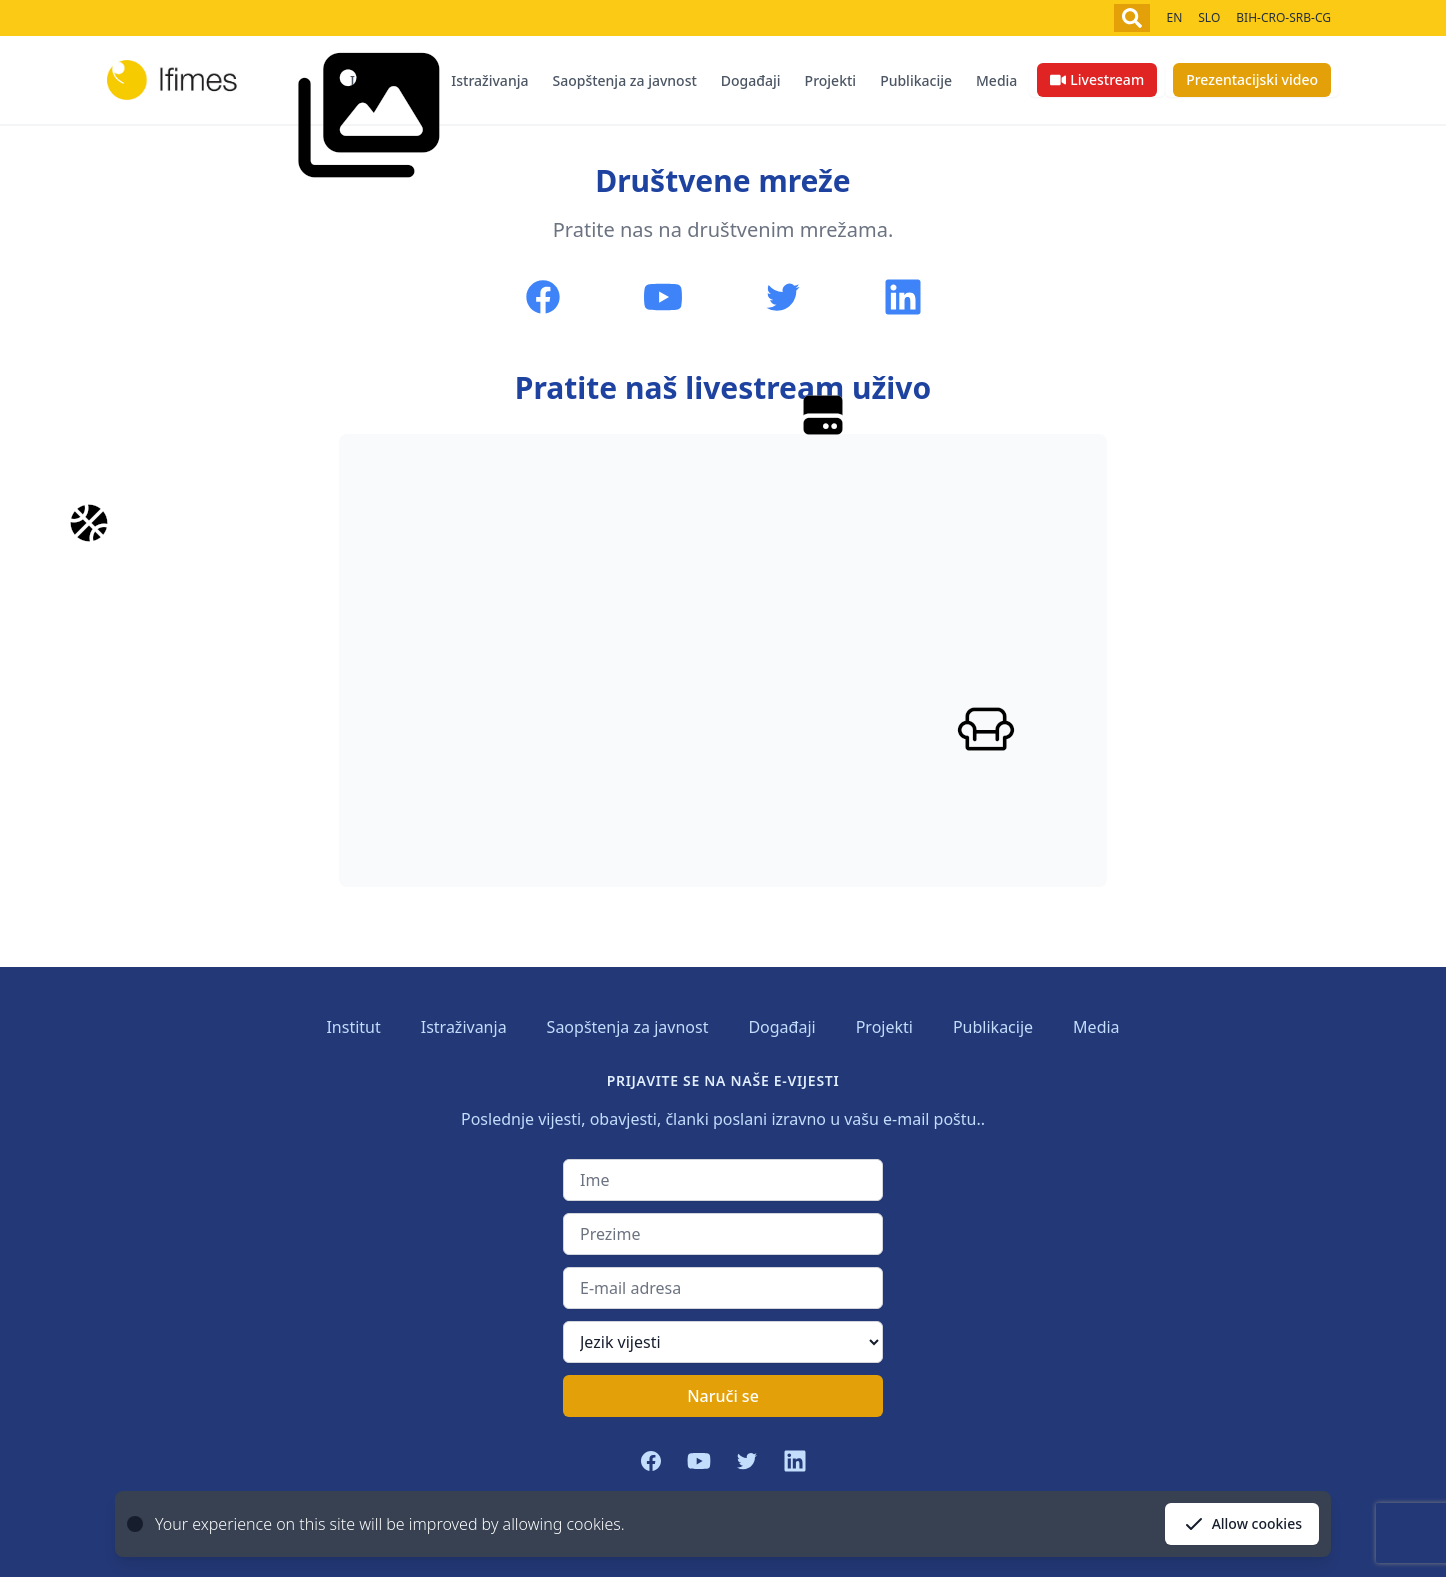 The image size is (1446, 1577). Describe the element at coordinates (373, 111) in the screenshot. I see `view photo gallery` at that location.